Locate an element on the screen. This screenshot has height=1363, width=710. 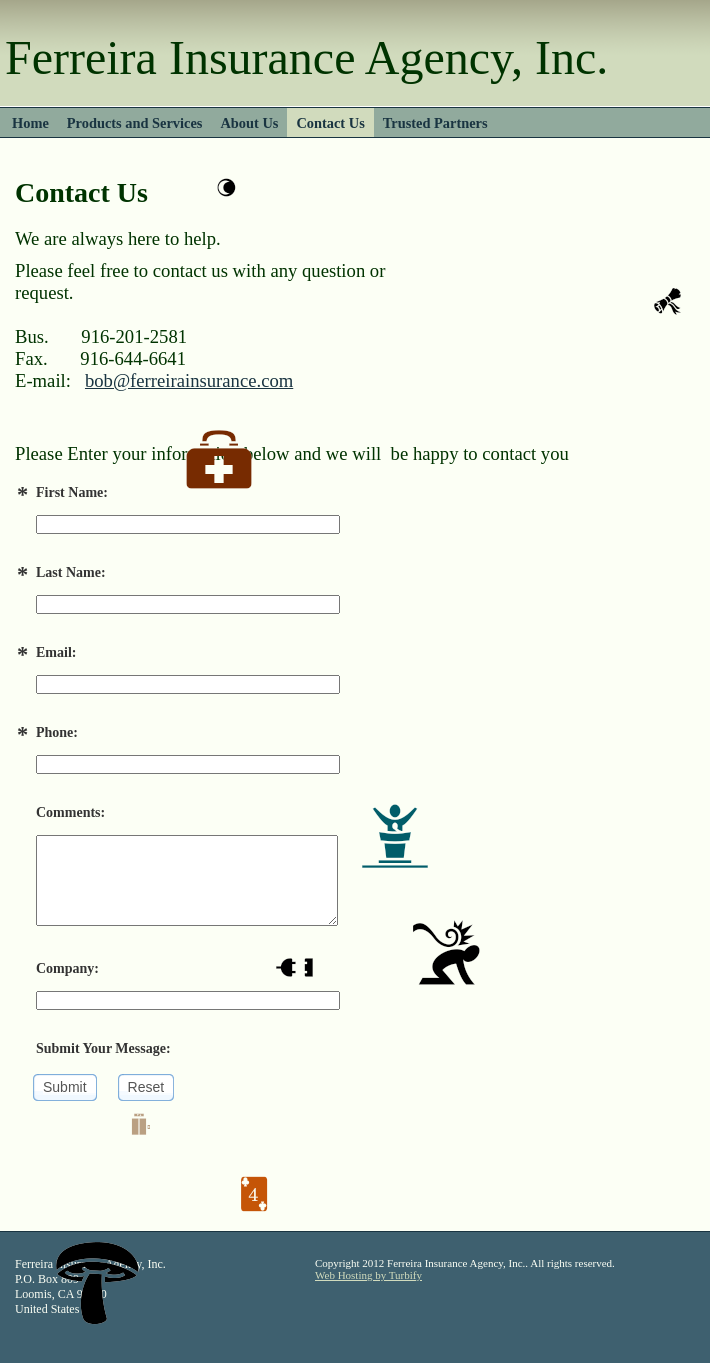
view quest log or mission objectives is located at coordinates (667, 301).